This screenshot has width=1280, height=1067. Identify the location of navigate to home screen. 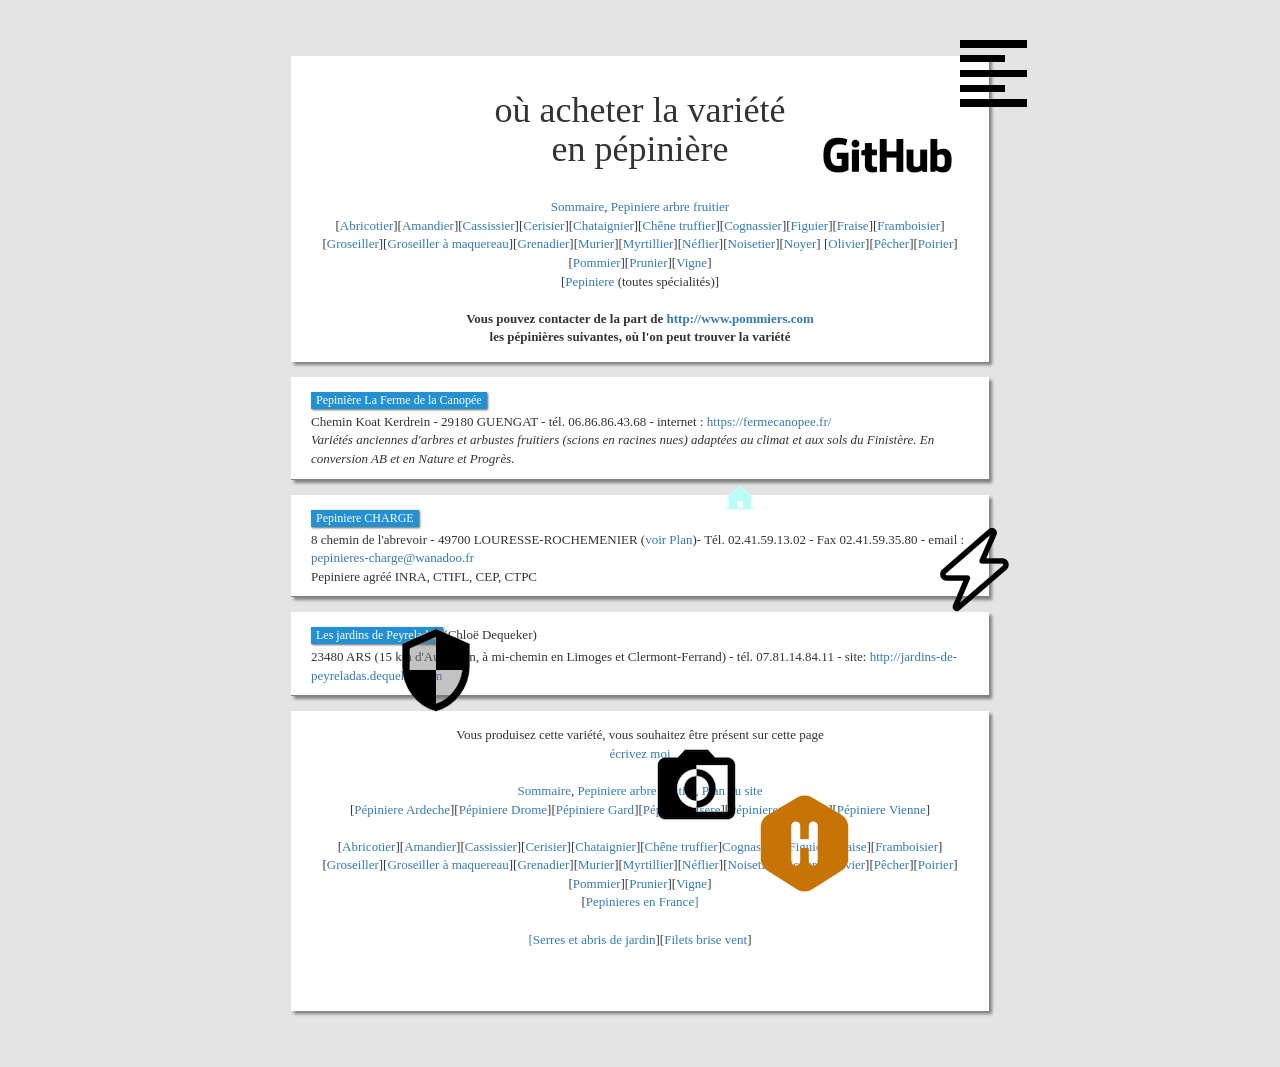
(740, 498).